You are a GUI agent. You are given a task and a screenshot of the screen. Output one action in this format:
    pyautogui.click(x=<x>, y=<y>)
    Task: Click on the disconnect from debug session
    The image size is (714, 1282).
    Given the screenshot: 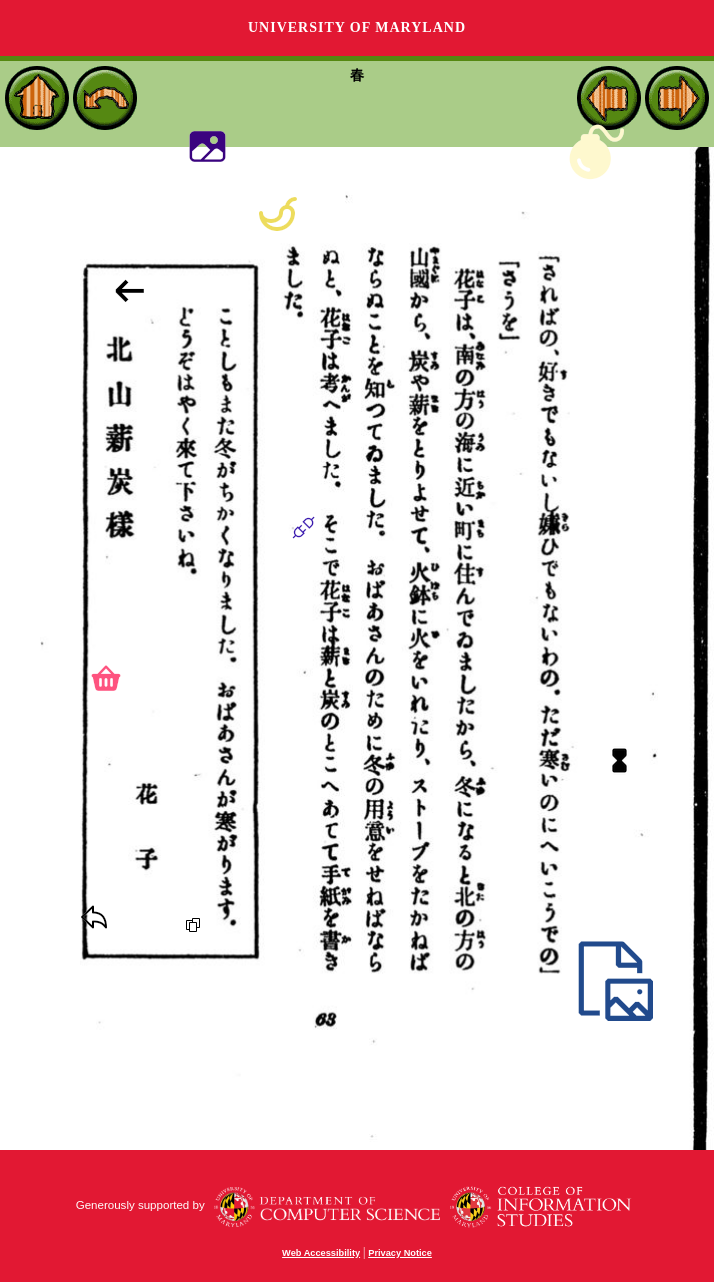 What is the action you would take?
    pyautogui.click(x=304, y=528)
    